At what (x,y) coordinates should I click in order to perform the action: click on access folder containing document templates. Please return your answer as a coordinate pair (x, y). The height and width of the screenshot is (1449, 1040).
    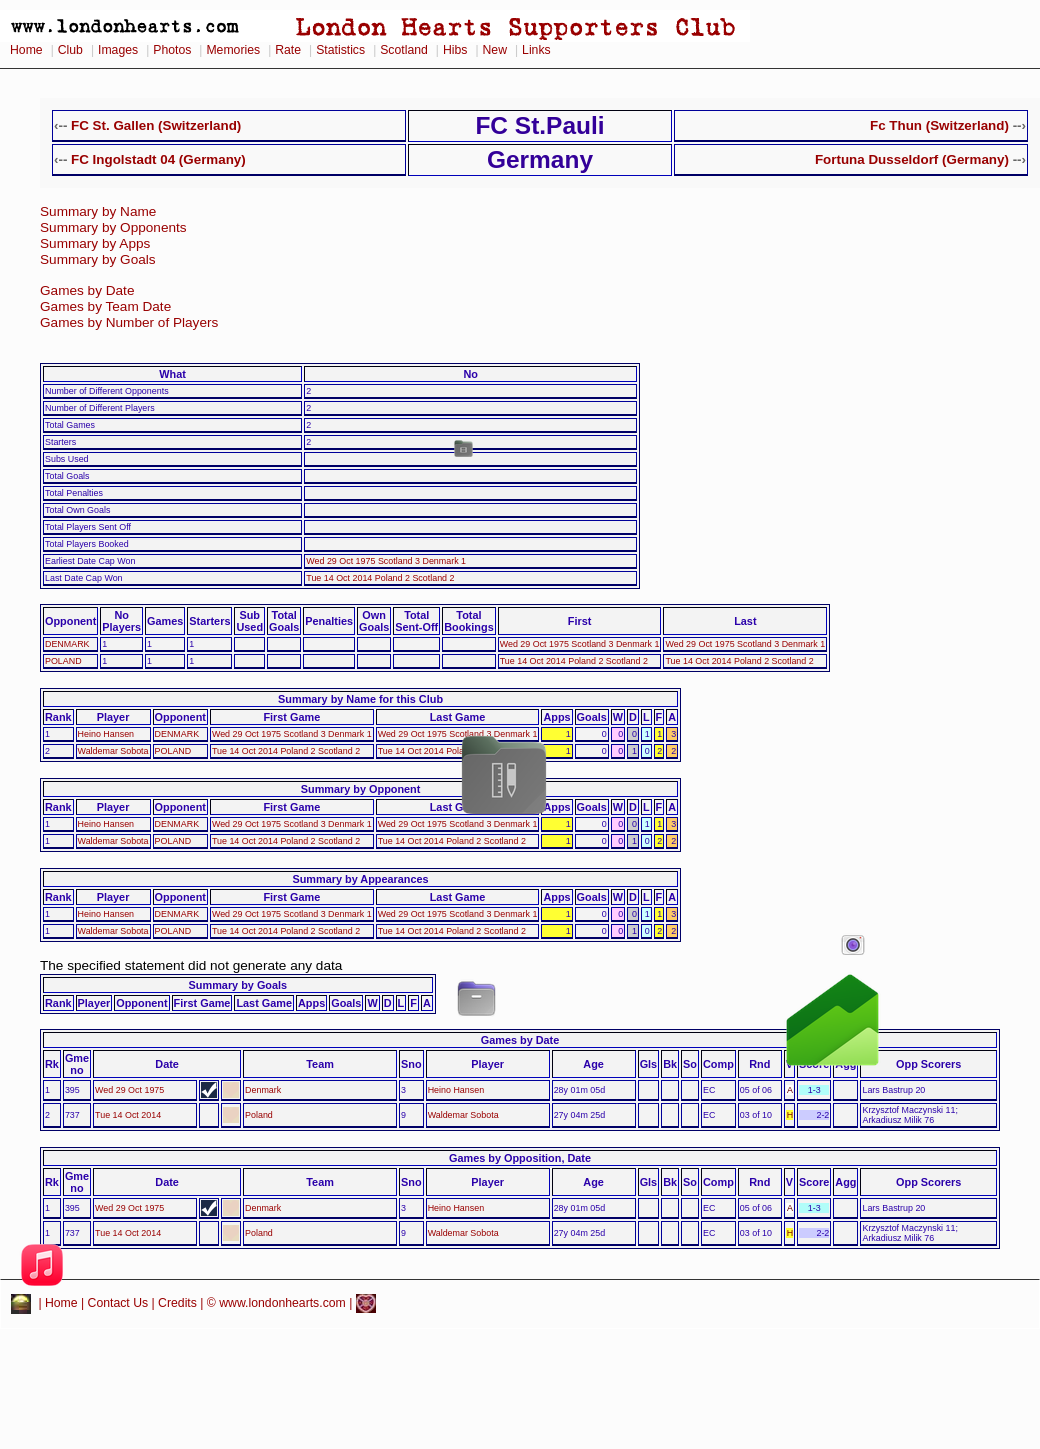
    Looking at the image, I should click on (504, 775).